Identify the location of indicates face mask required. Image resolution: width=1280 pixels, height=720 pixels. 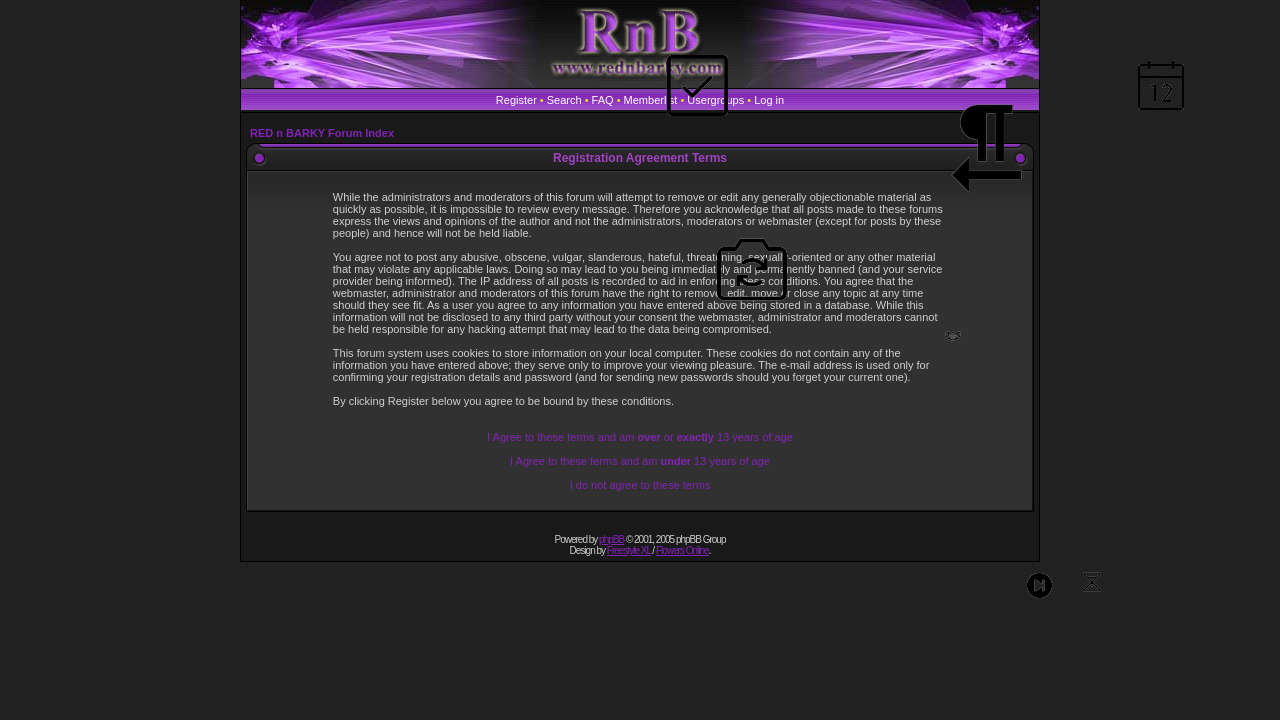
(953, 336).